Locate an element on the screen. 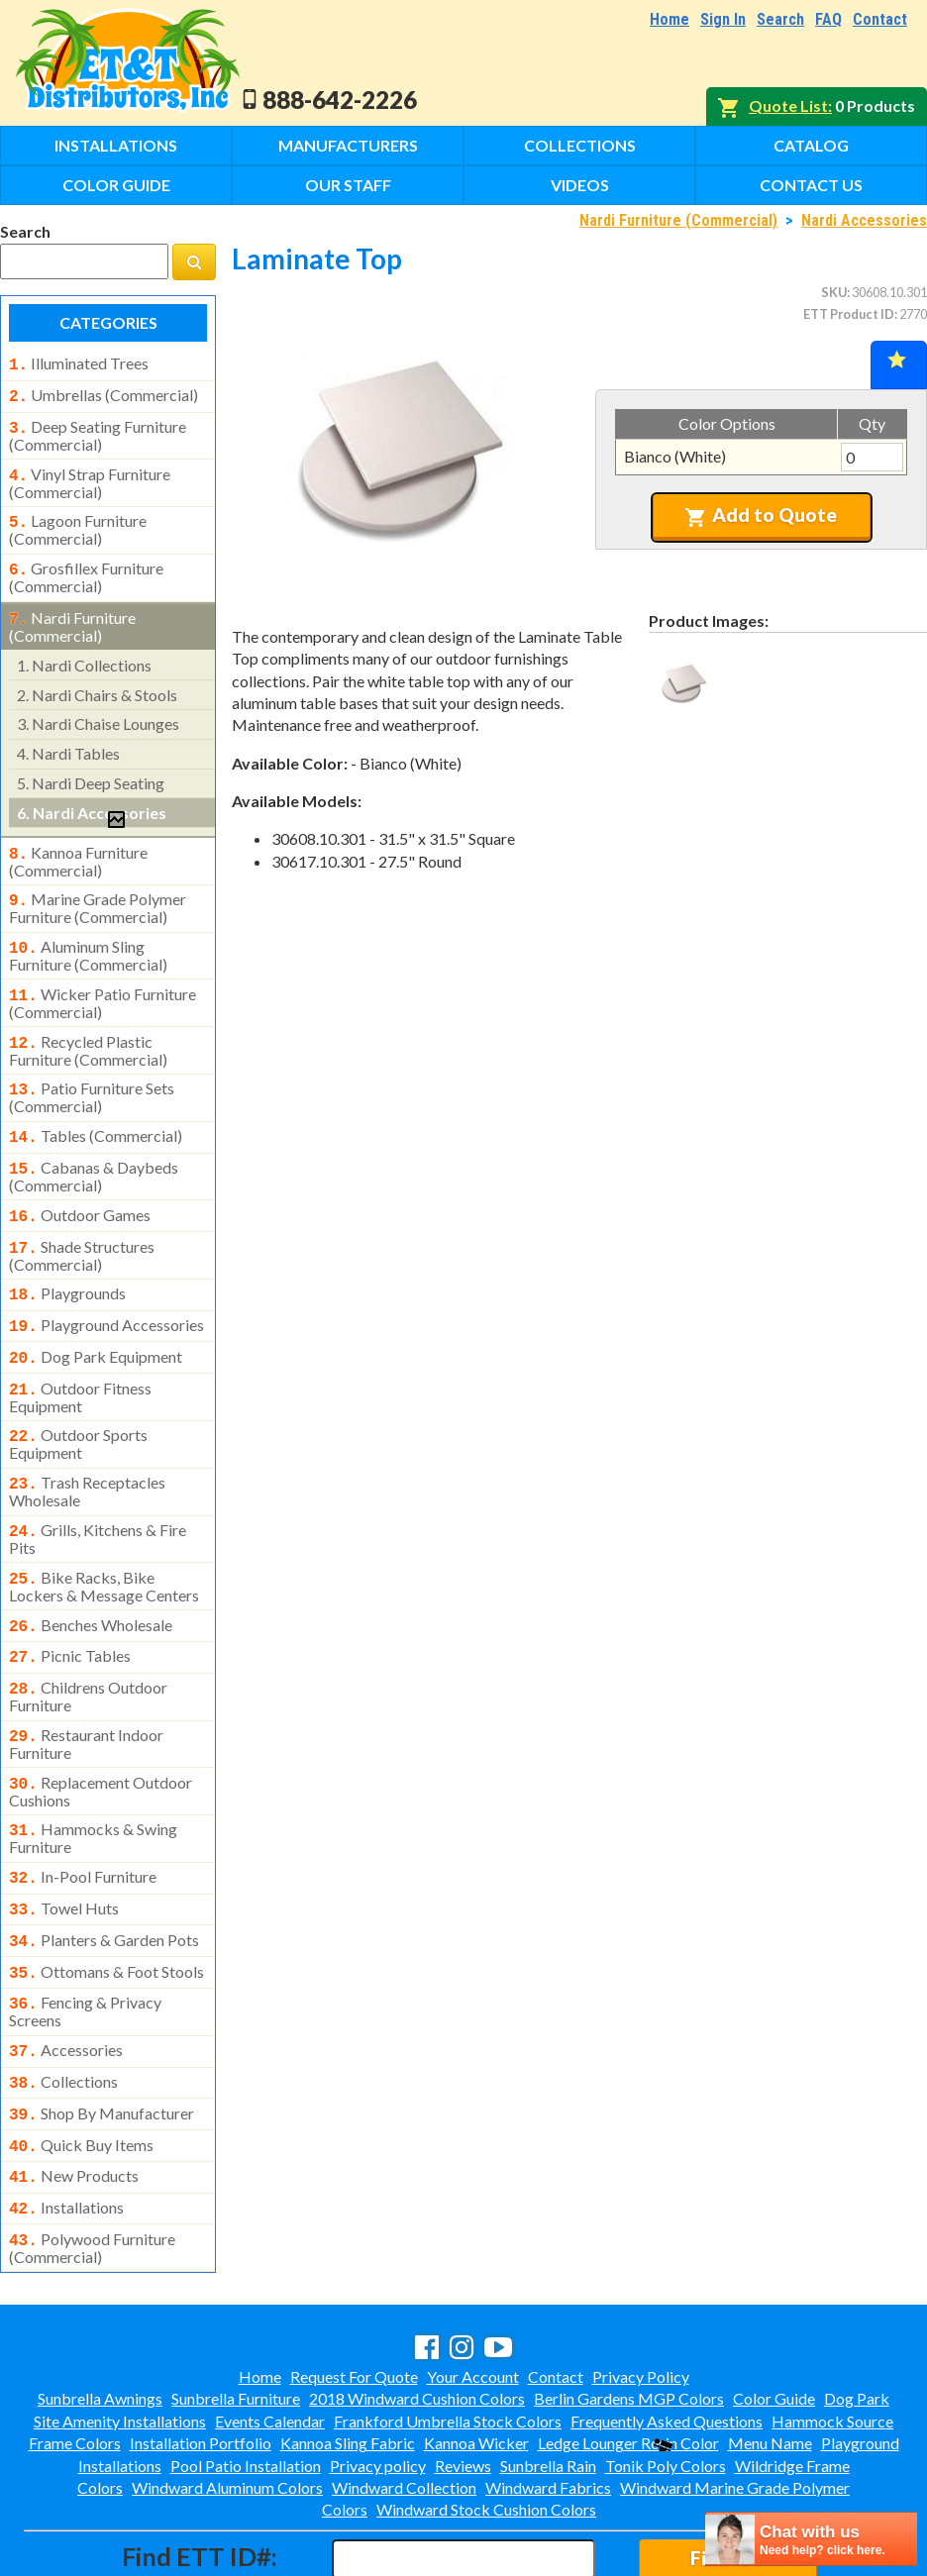 This screenshot has width=927, height=2576. indicates an image failed to load is located at coordinates (116, 819).